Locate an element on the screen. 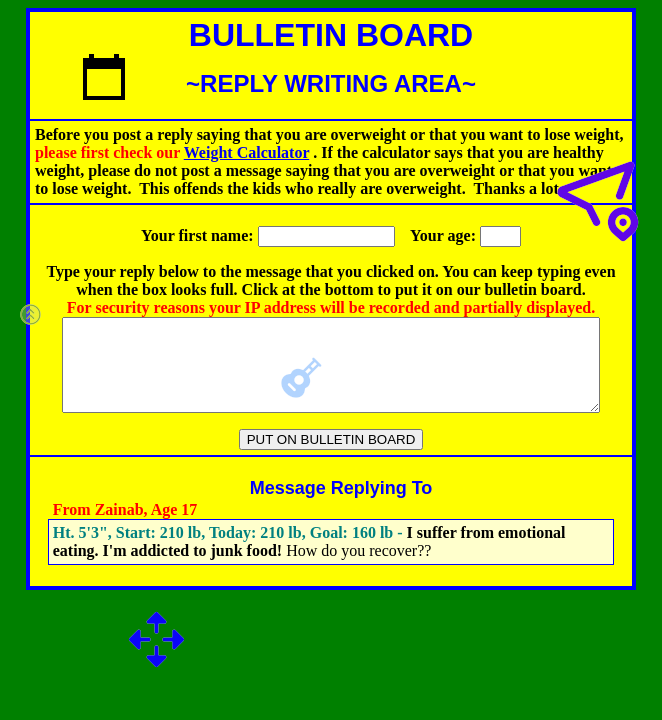 Image resolution: width=662 pixels, height=720 pixels. access music or instrument tools is located at coordinates (301, 378).